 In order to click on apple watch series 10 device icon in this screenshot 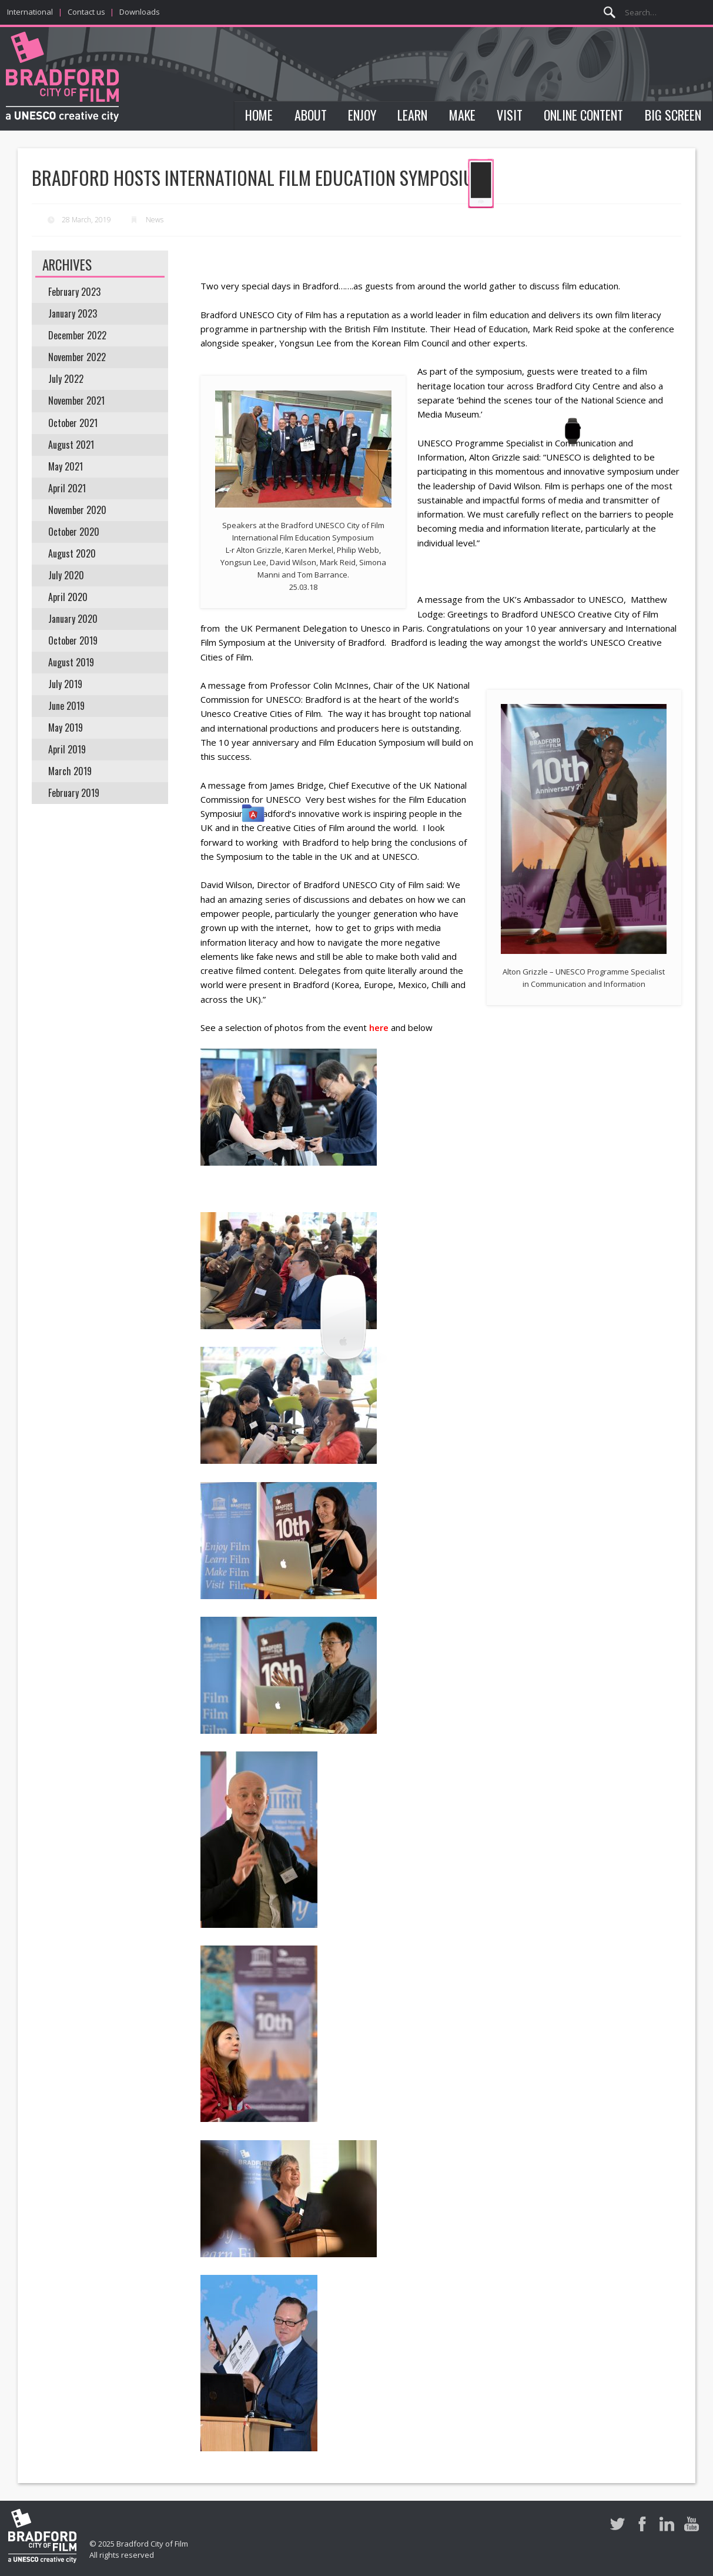, I will do `click(573, 431)`.